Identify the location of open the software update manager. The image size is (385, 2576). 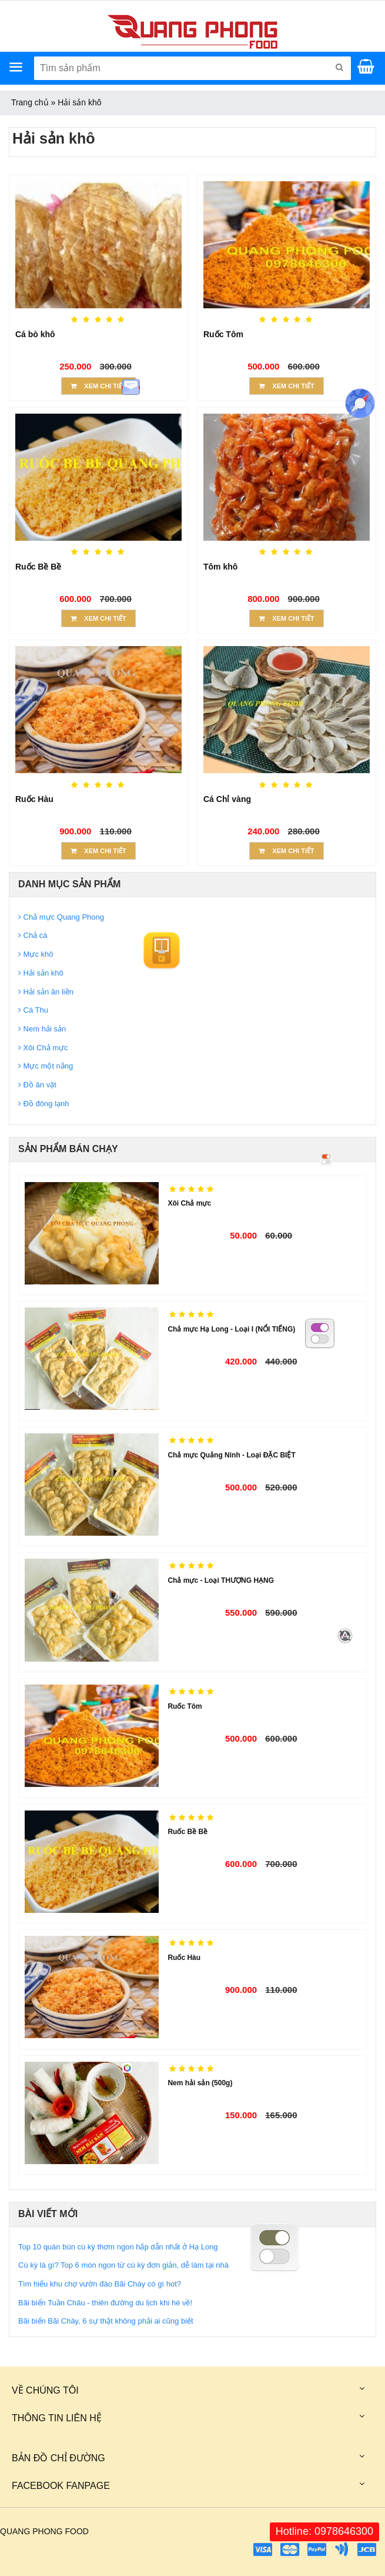
(345, 1636).